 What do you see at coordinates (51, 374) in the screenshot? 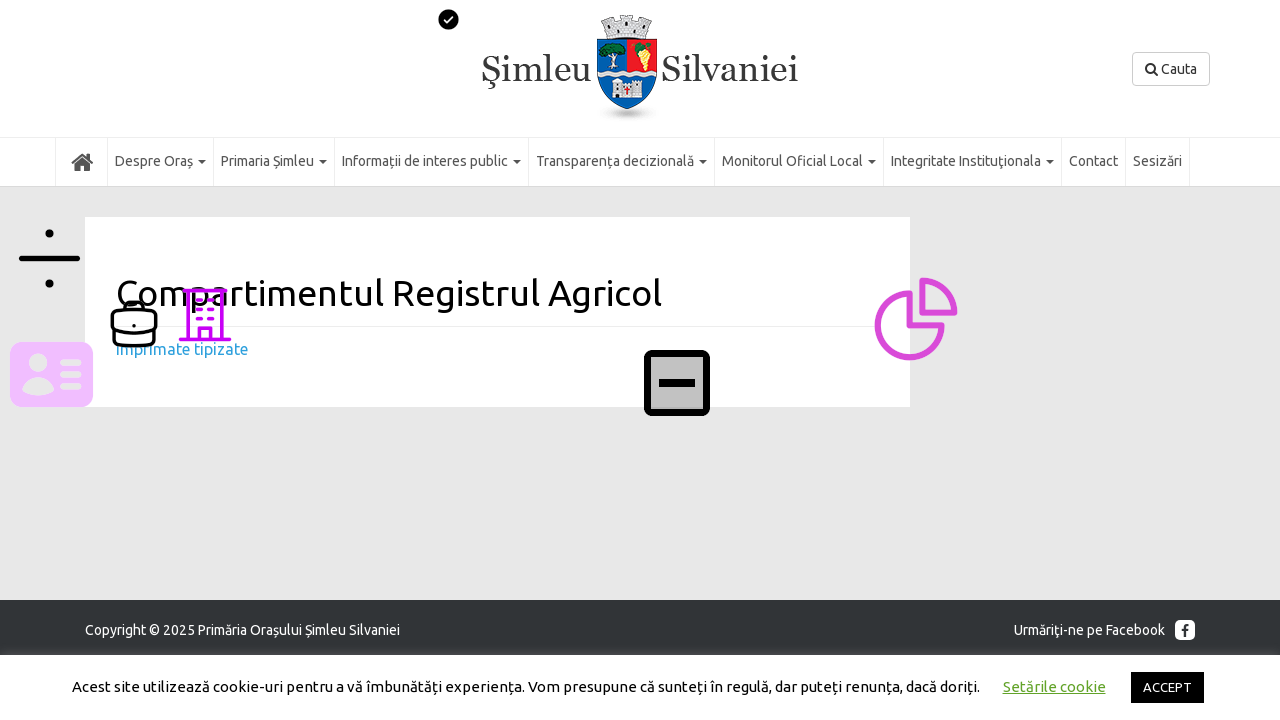
I see `view your profile or ID card` at bounding box center [51, 374].